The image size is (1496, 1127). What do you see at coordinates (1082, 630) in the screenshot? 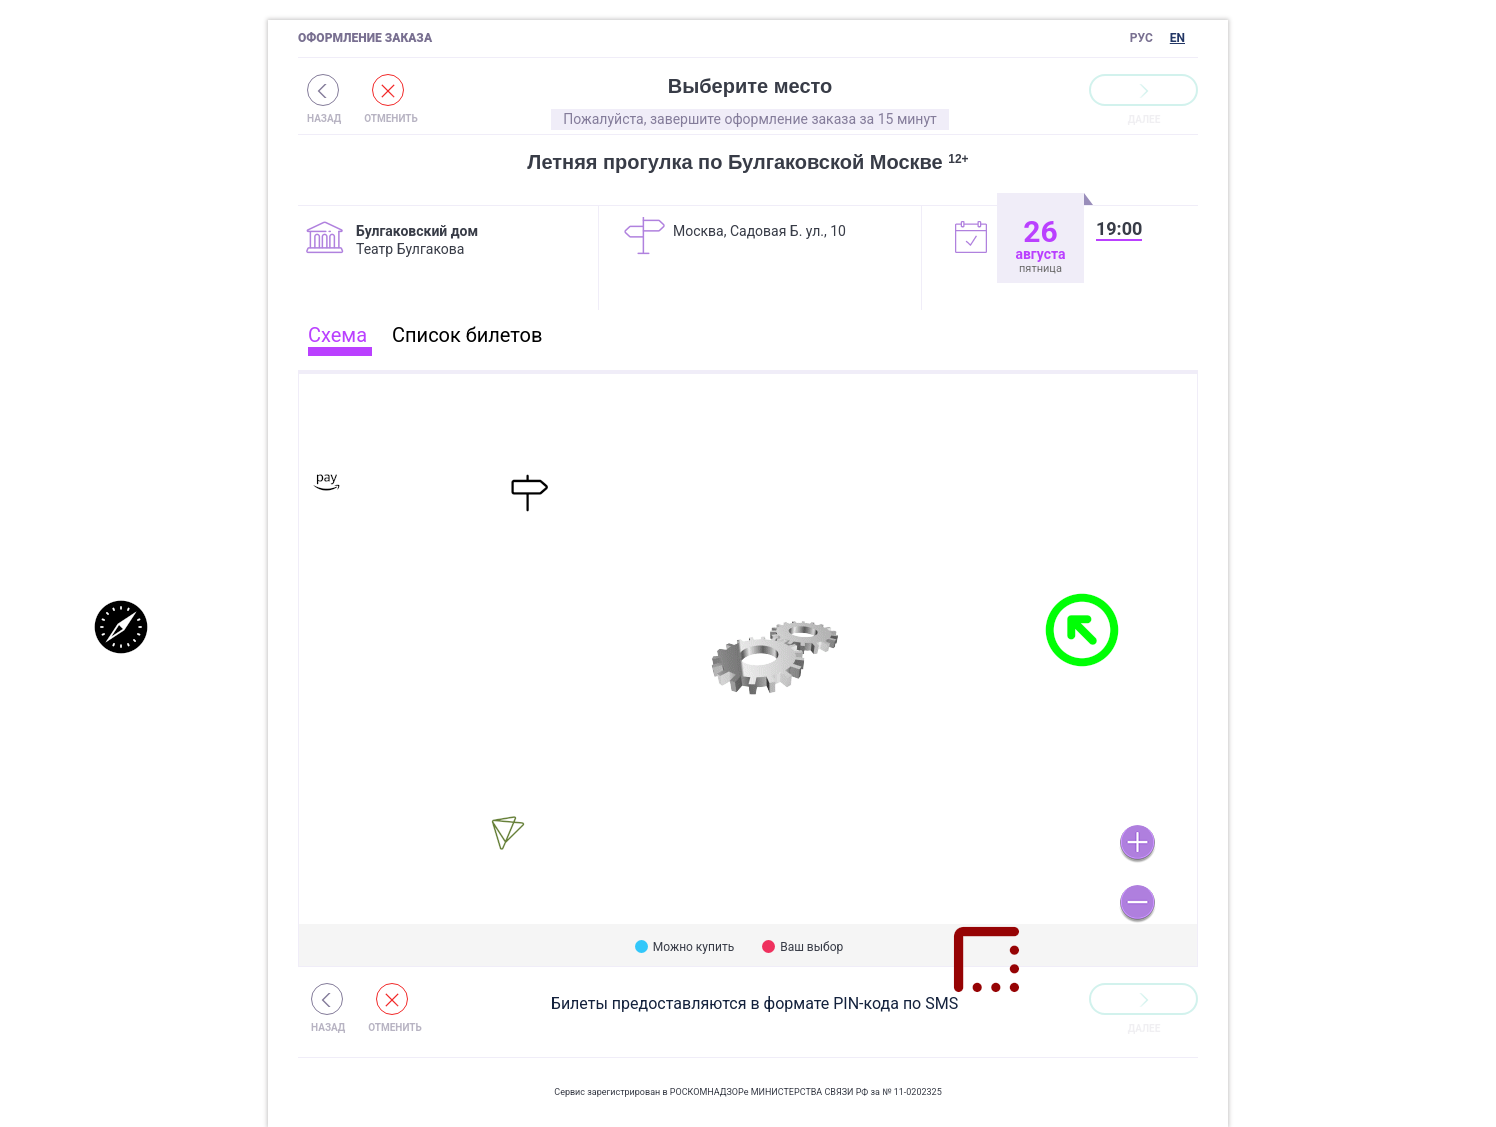
I see `navigate back to previous screen` at bounding box center [1082, 630].